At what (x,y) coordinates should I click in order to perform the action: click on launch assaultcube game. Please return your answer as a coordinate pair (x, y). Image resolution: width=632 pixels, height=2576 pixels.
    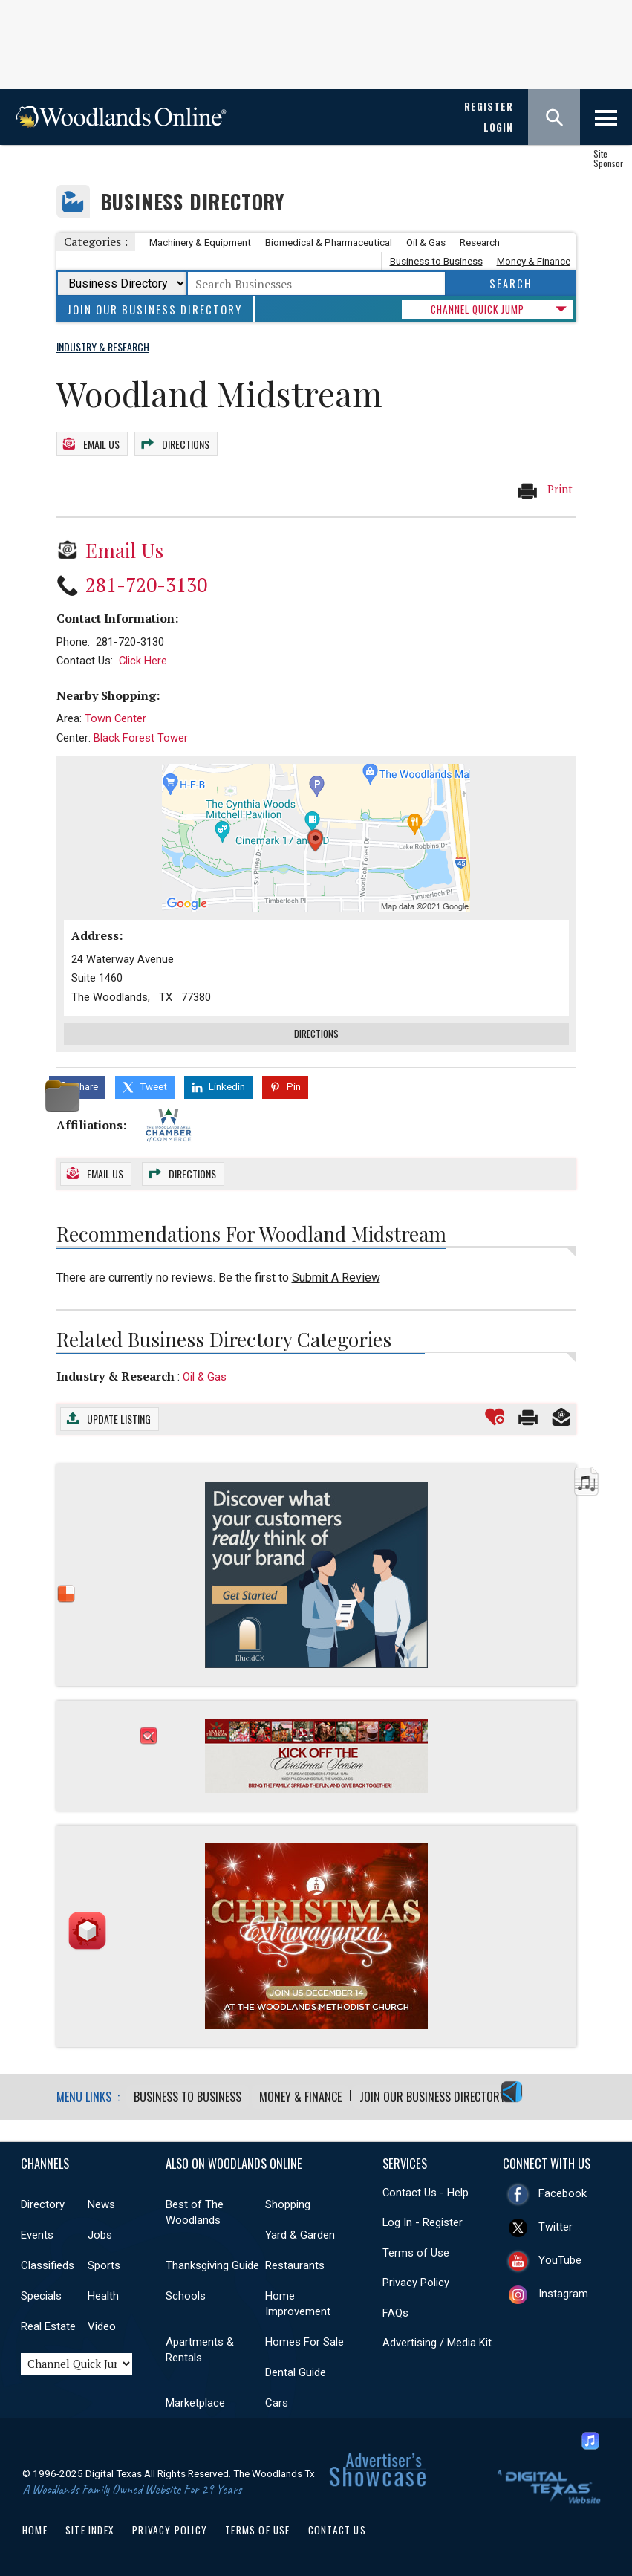
    Looking at the image, I should click on (87, 1930).